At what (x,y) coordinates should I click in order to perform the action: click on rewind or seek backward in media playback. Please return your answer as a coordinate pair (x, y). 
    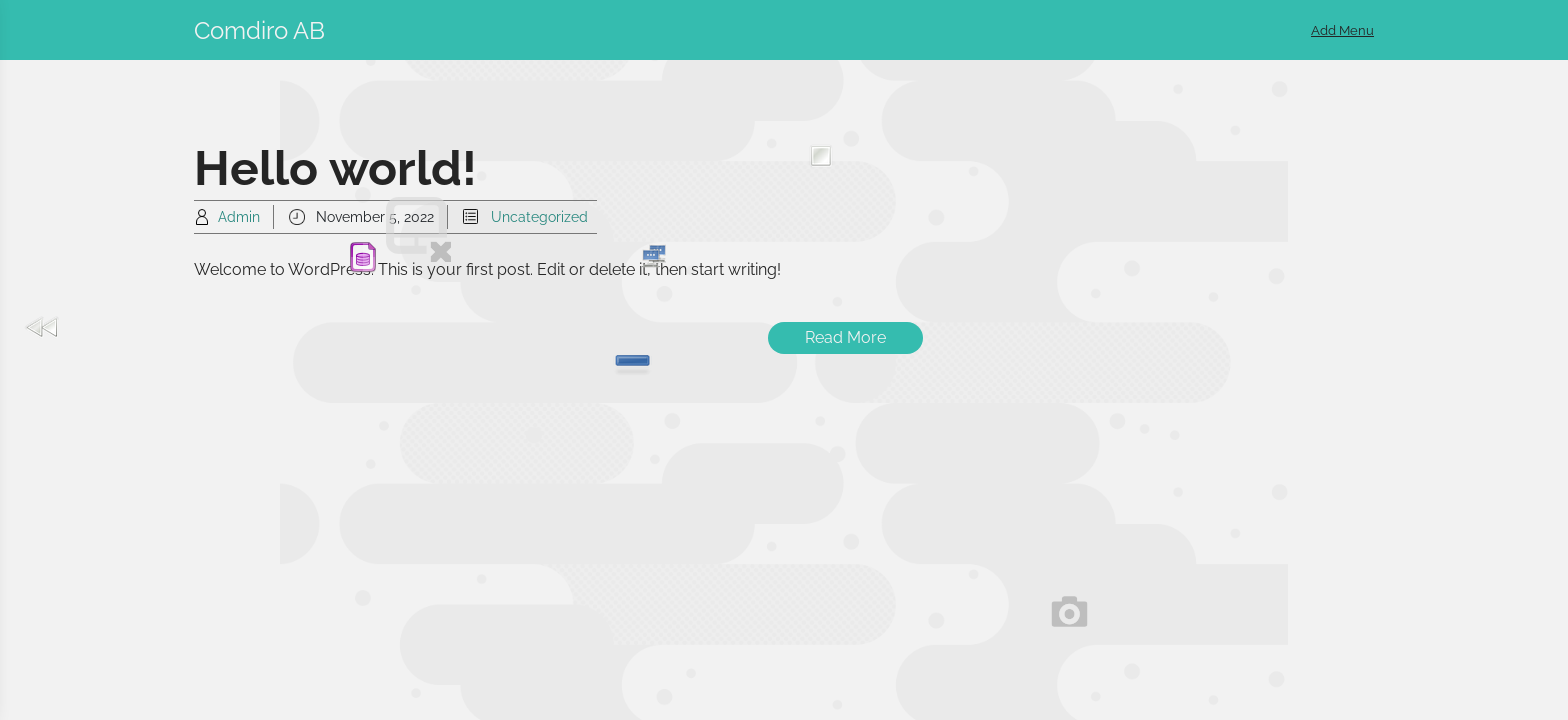
    Looking at the image, I should click on (41, 327).